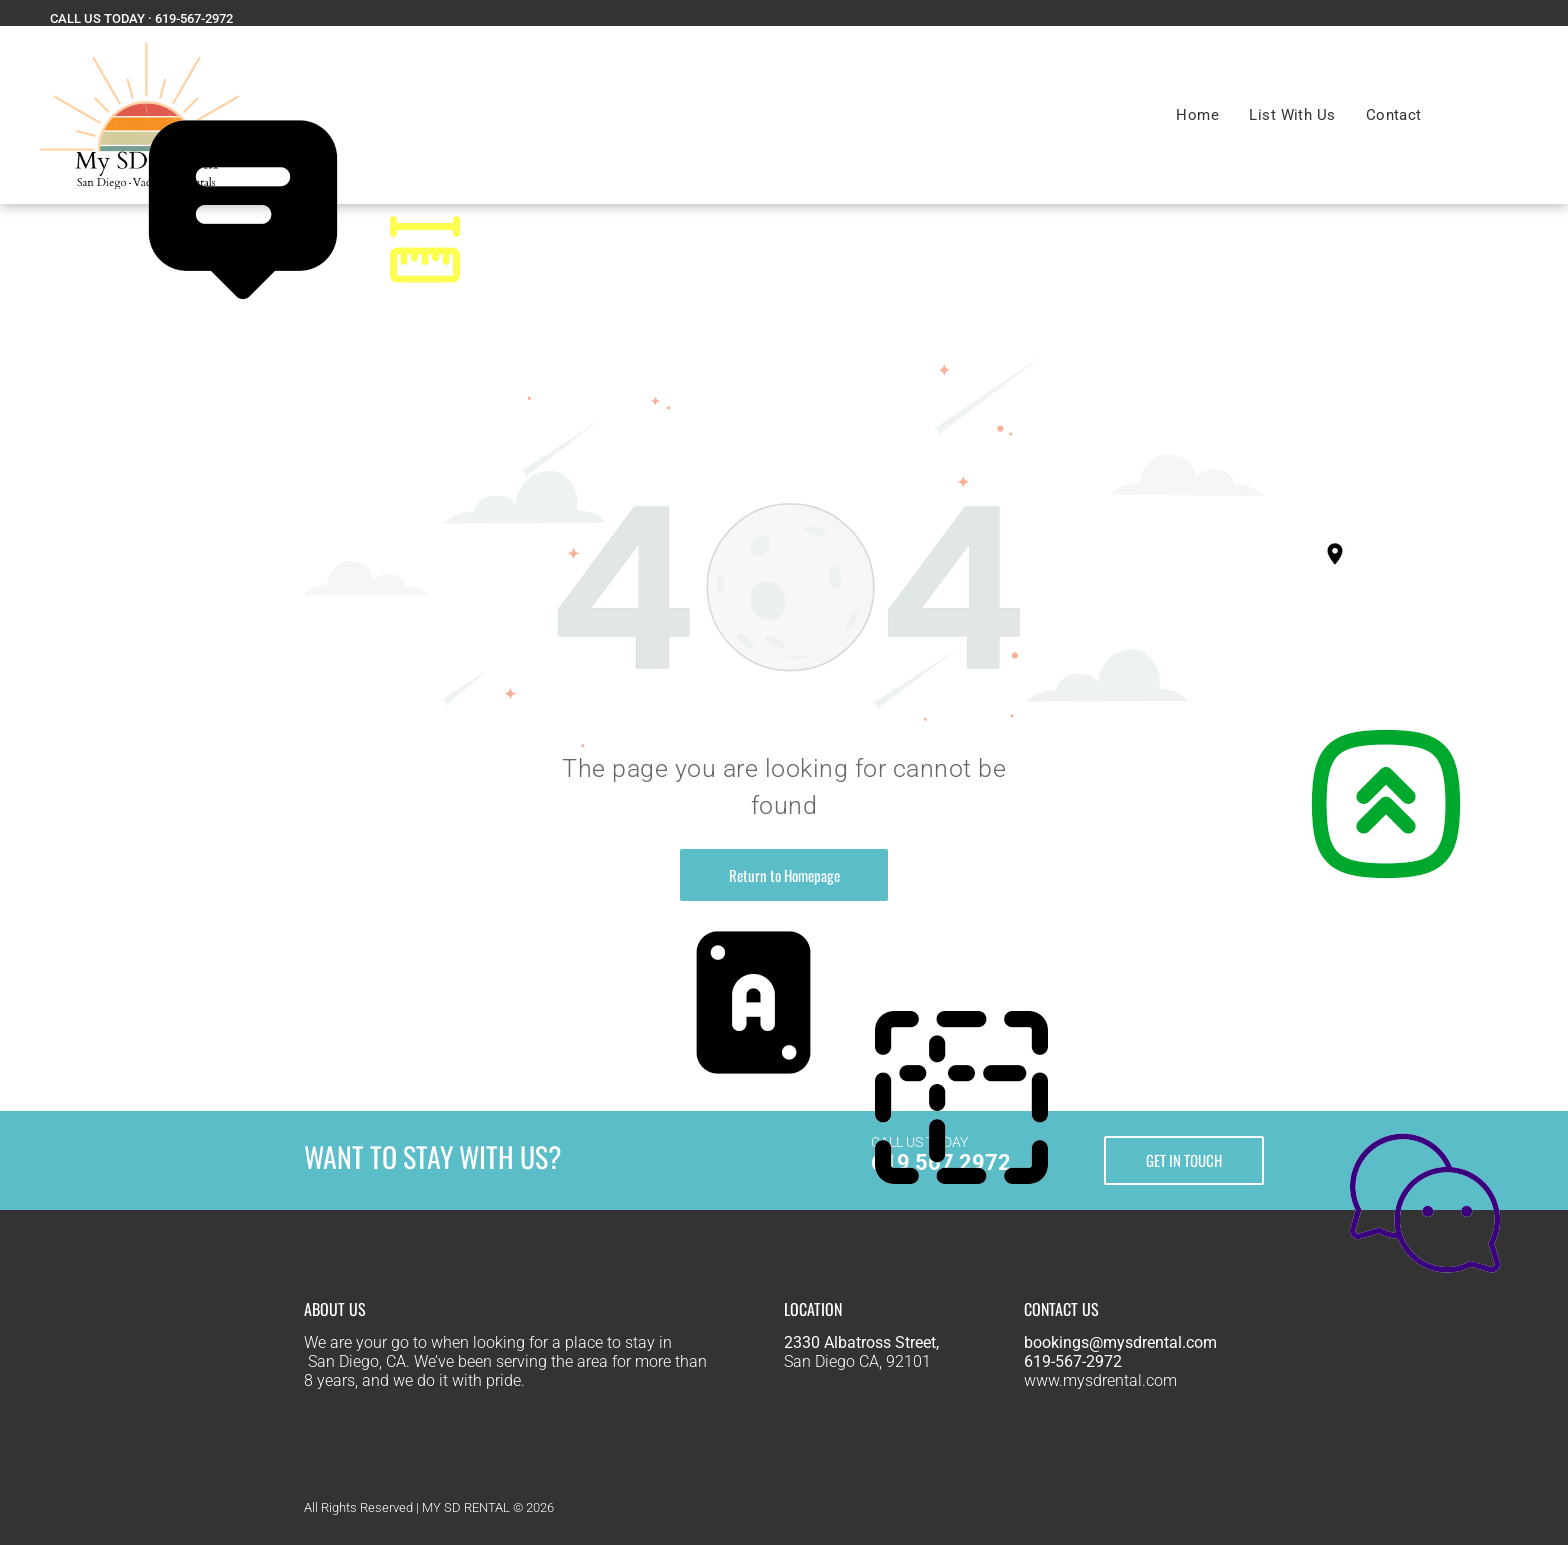 Image resolution: width=1568 pixels, height=1545 pixels. Describe the element at coordinates (1425, 1203) in the screenshot. I see `open WeChat messaging app` at that location.